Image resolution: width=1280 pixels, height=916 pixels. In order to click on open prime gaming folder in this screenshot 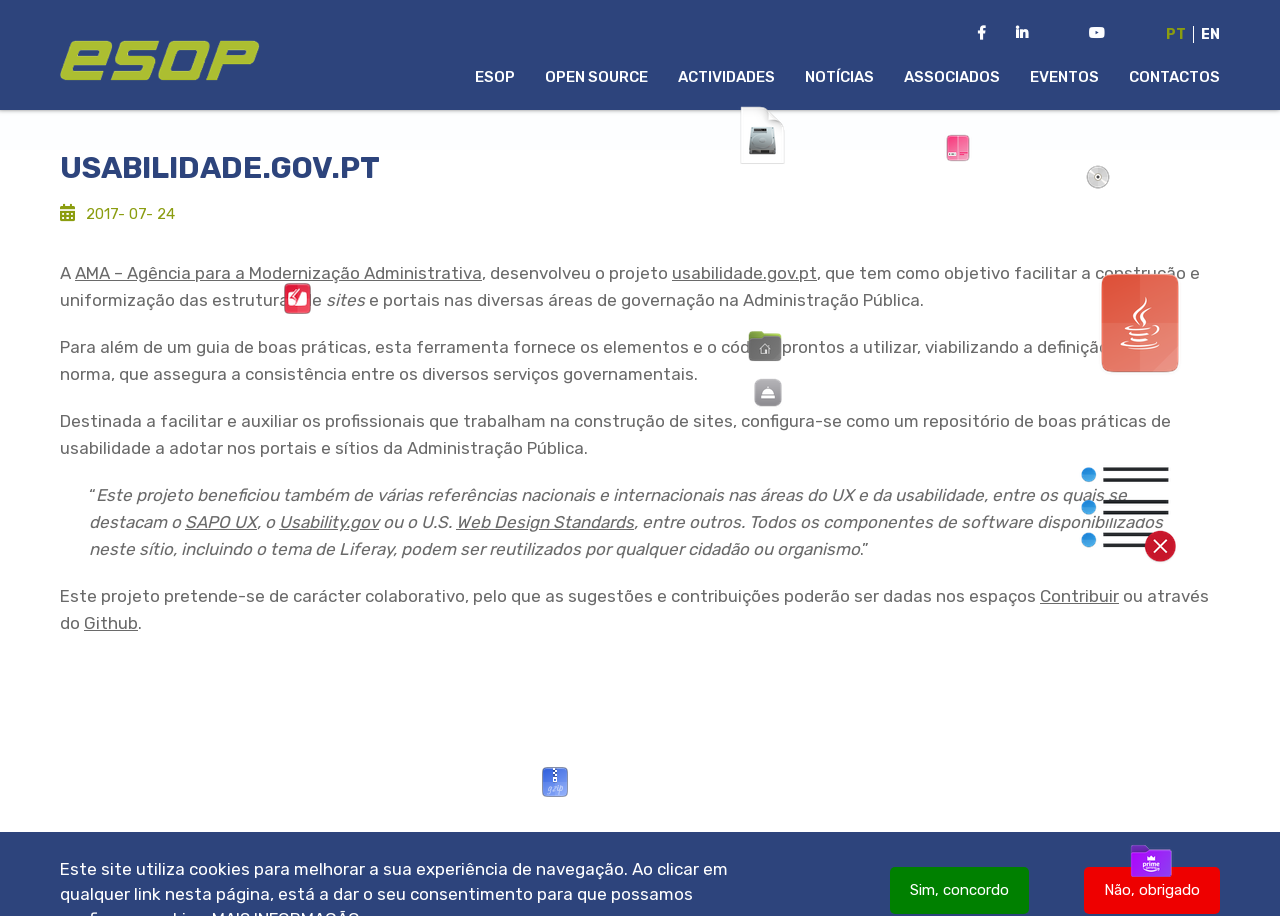, I will do `click(1151, 862)`.